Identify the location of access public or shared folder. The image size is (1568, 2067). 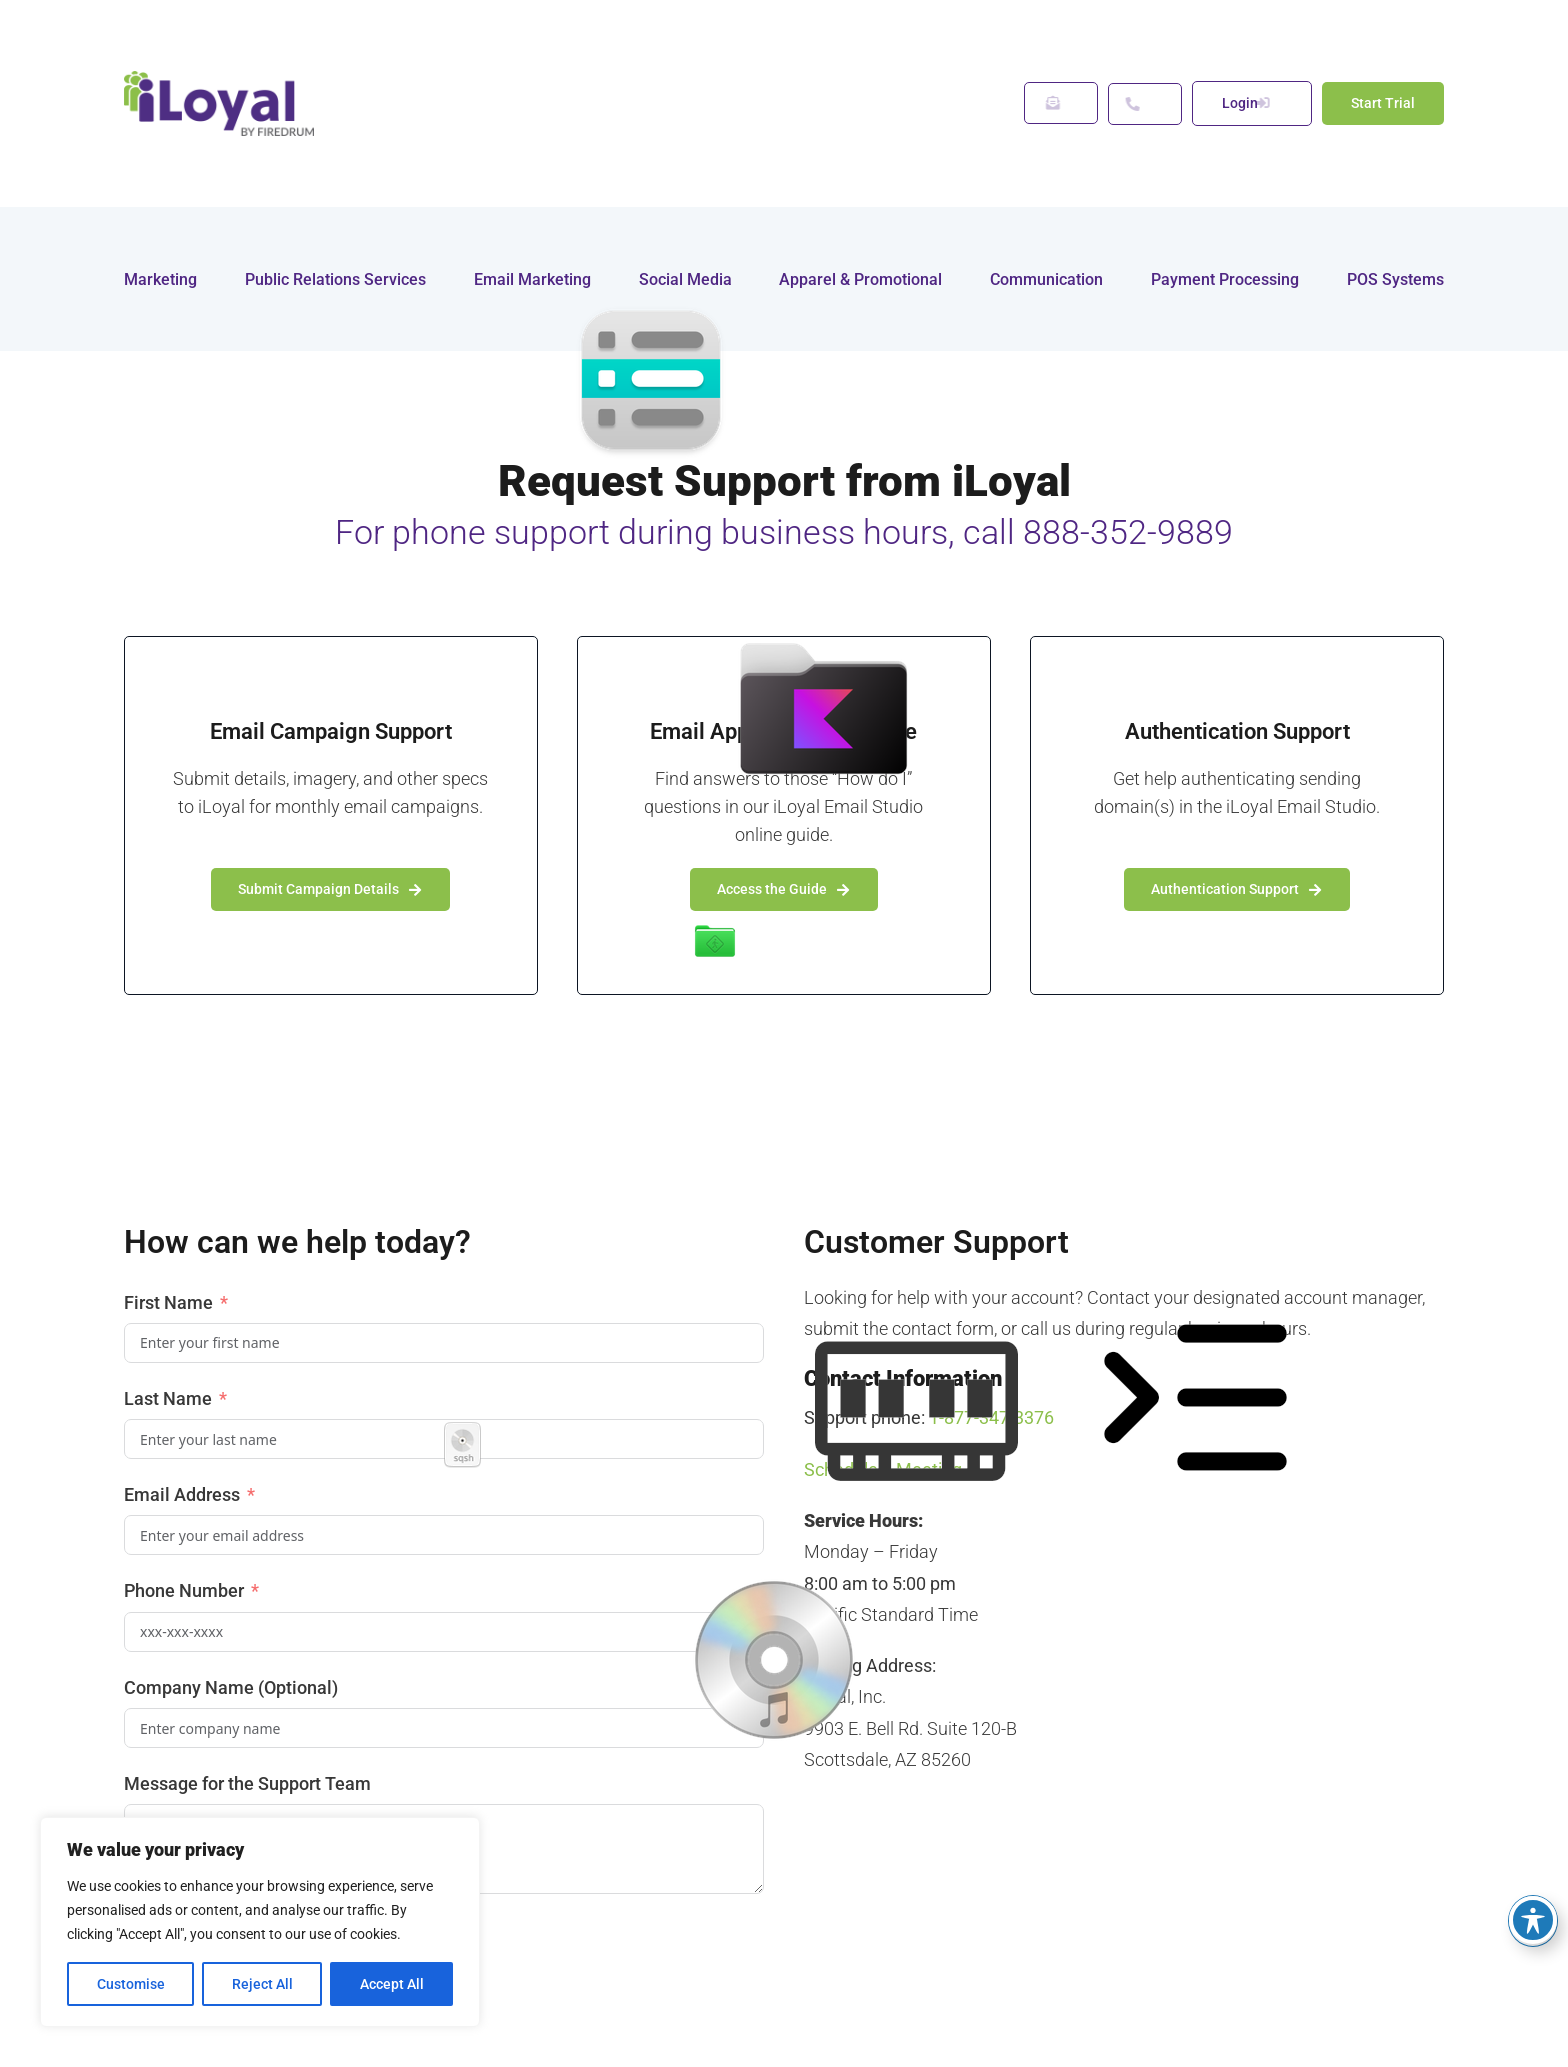
(715, 941).